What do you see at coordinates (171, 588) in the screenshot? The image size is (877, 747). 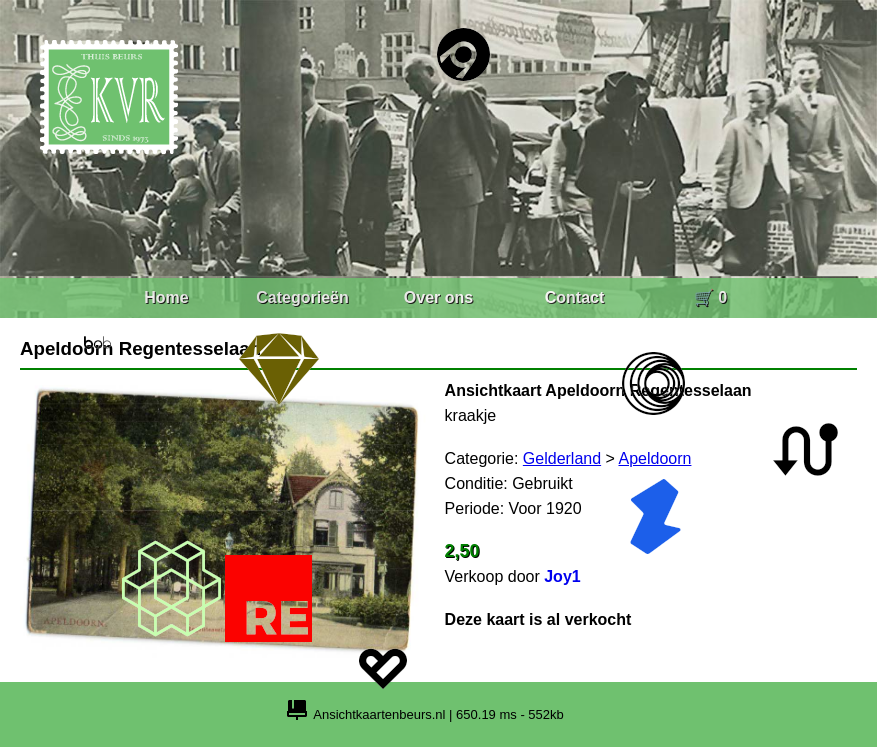 I see `OpenAI Gym logo` at bounding box center [171, 588].